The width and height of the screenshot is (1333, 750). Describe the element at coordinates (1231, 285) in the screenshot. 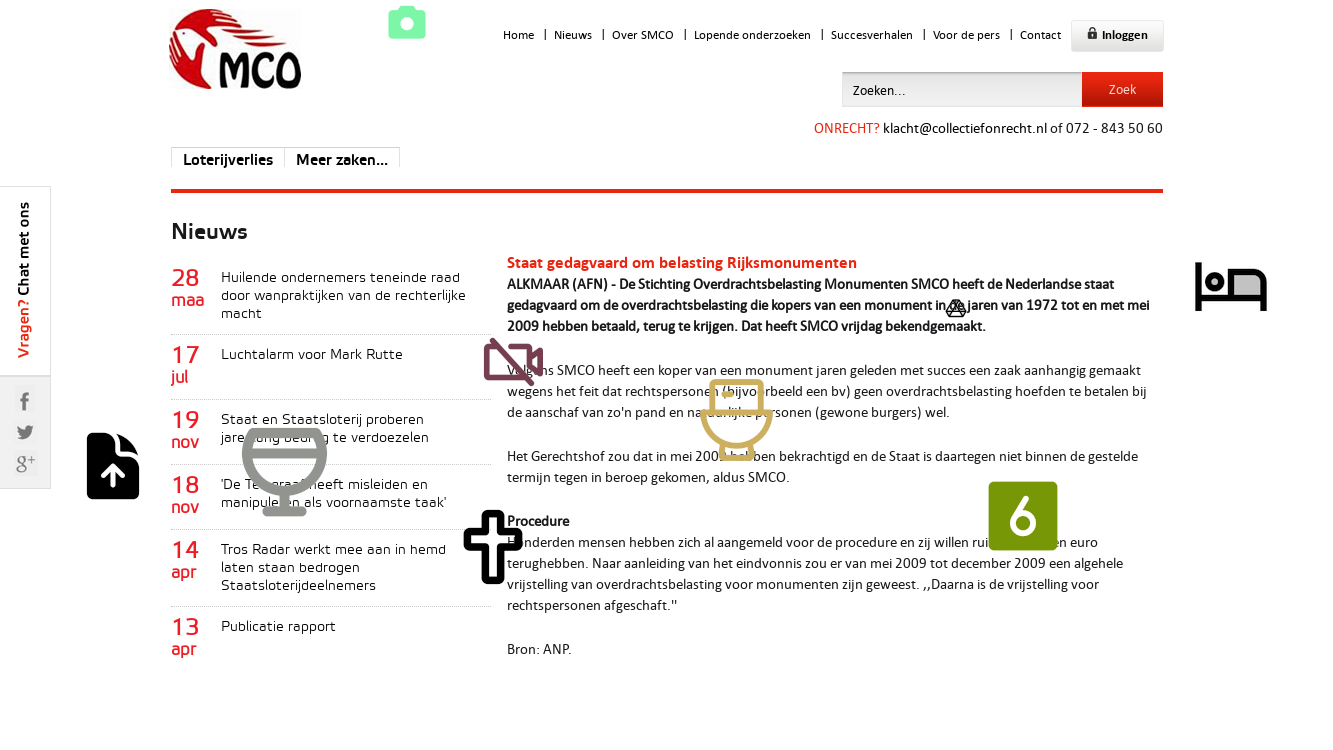

I see `find nearby hotels or accommodations` at that location.